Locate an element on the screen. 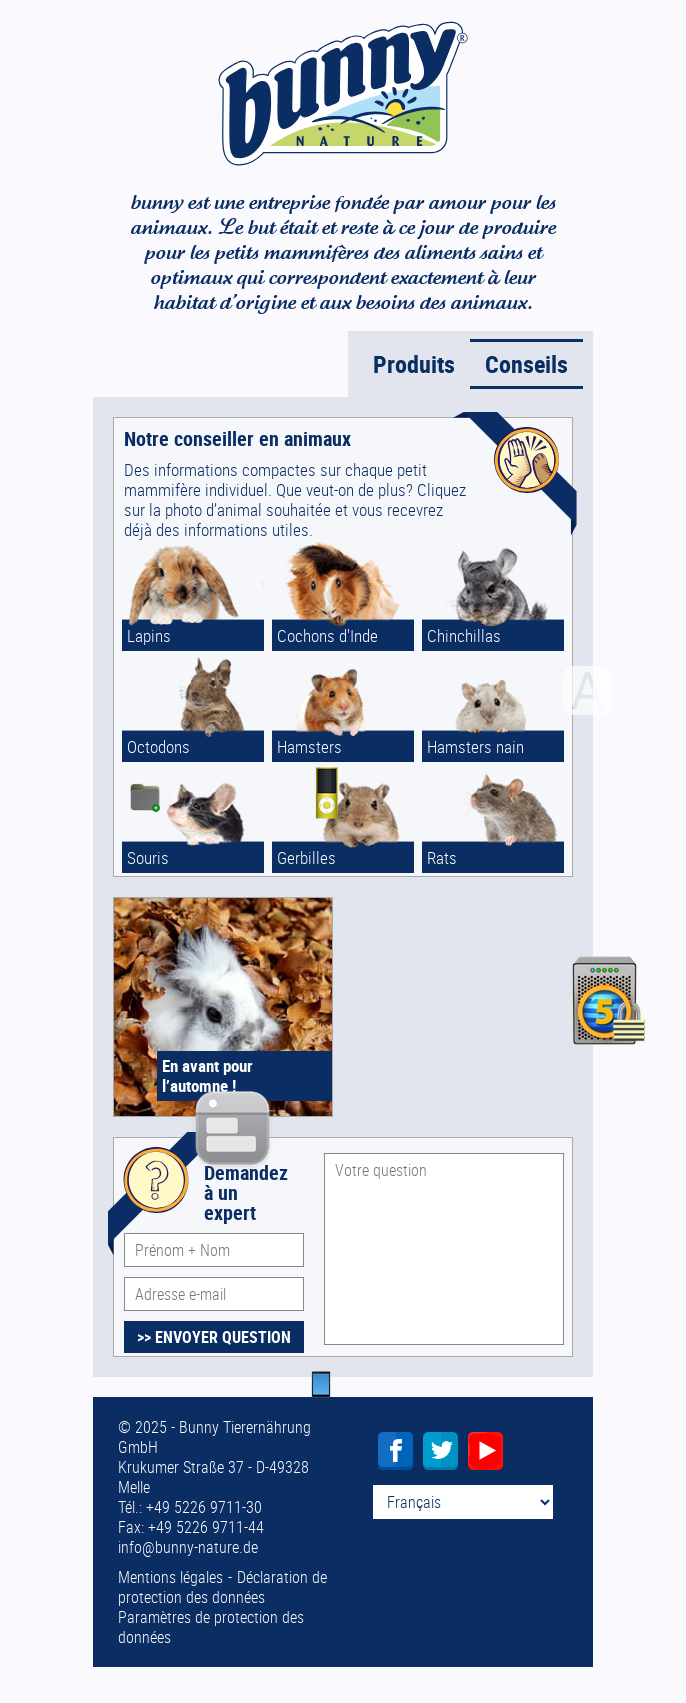 The width and height of the screenshot is (686, 1703). access window tiling and layout settings is located at coordinates (232, 1129).